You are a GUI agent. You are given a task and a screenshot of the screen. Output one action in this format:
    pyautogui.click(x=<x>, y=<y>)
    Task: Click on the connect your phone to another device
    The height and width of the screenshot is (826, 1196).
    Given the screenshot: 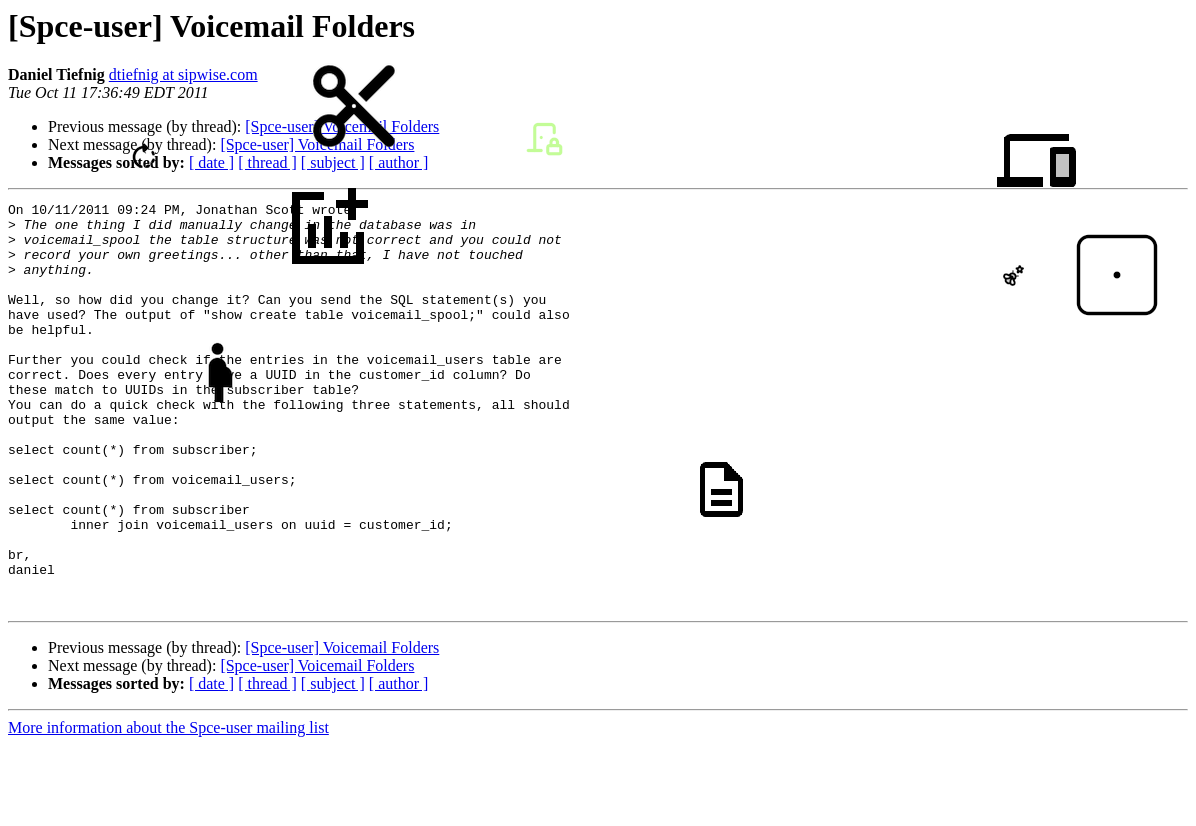 What is the action you would take?
    pyautogui.click(x=1036, y=160)
    